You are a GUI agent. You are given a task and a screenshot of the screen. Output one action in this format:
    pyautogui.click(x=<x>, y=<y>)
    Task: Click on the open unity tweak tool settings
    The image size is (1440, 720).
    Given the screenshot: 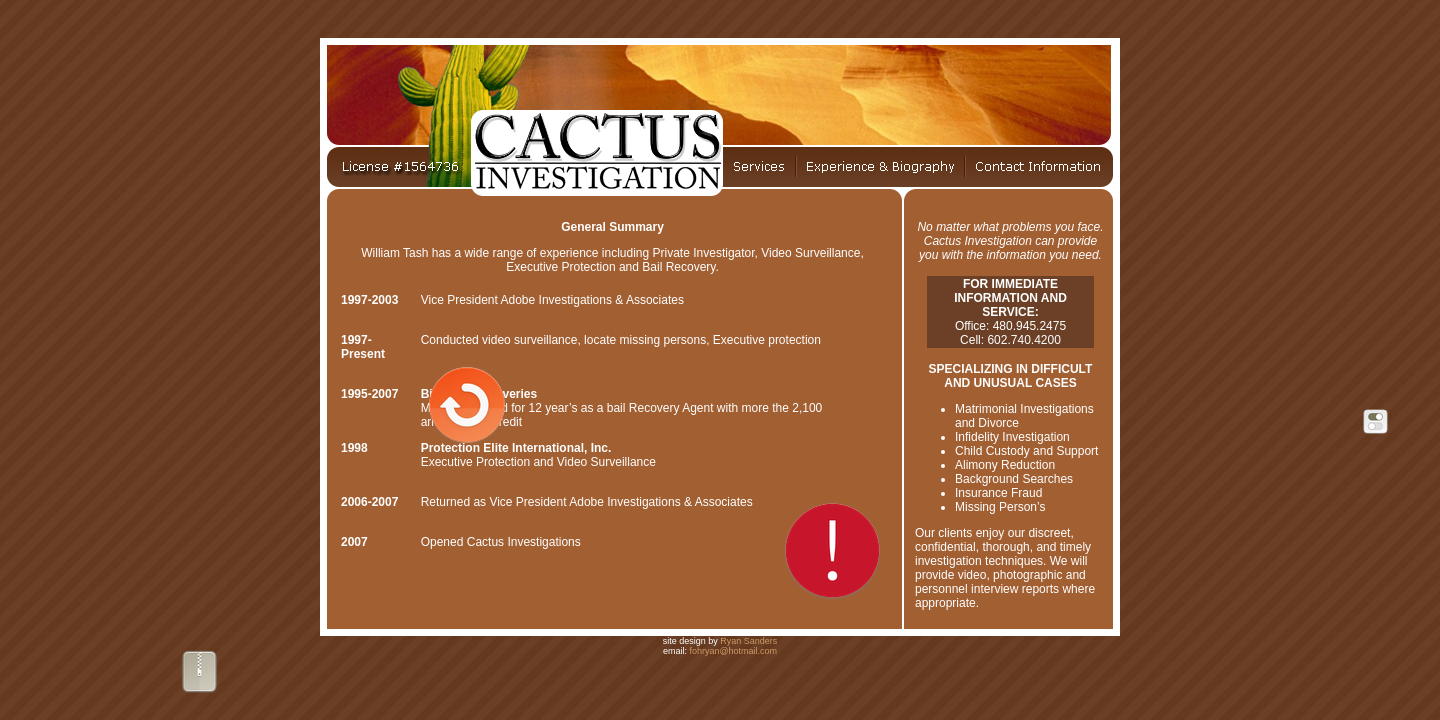 What is the action you would take?
    pyautogui.click(x=1375, y=421)
    